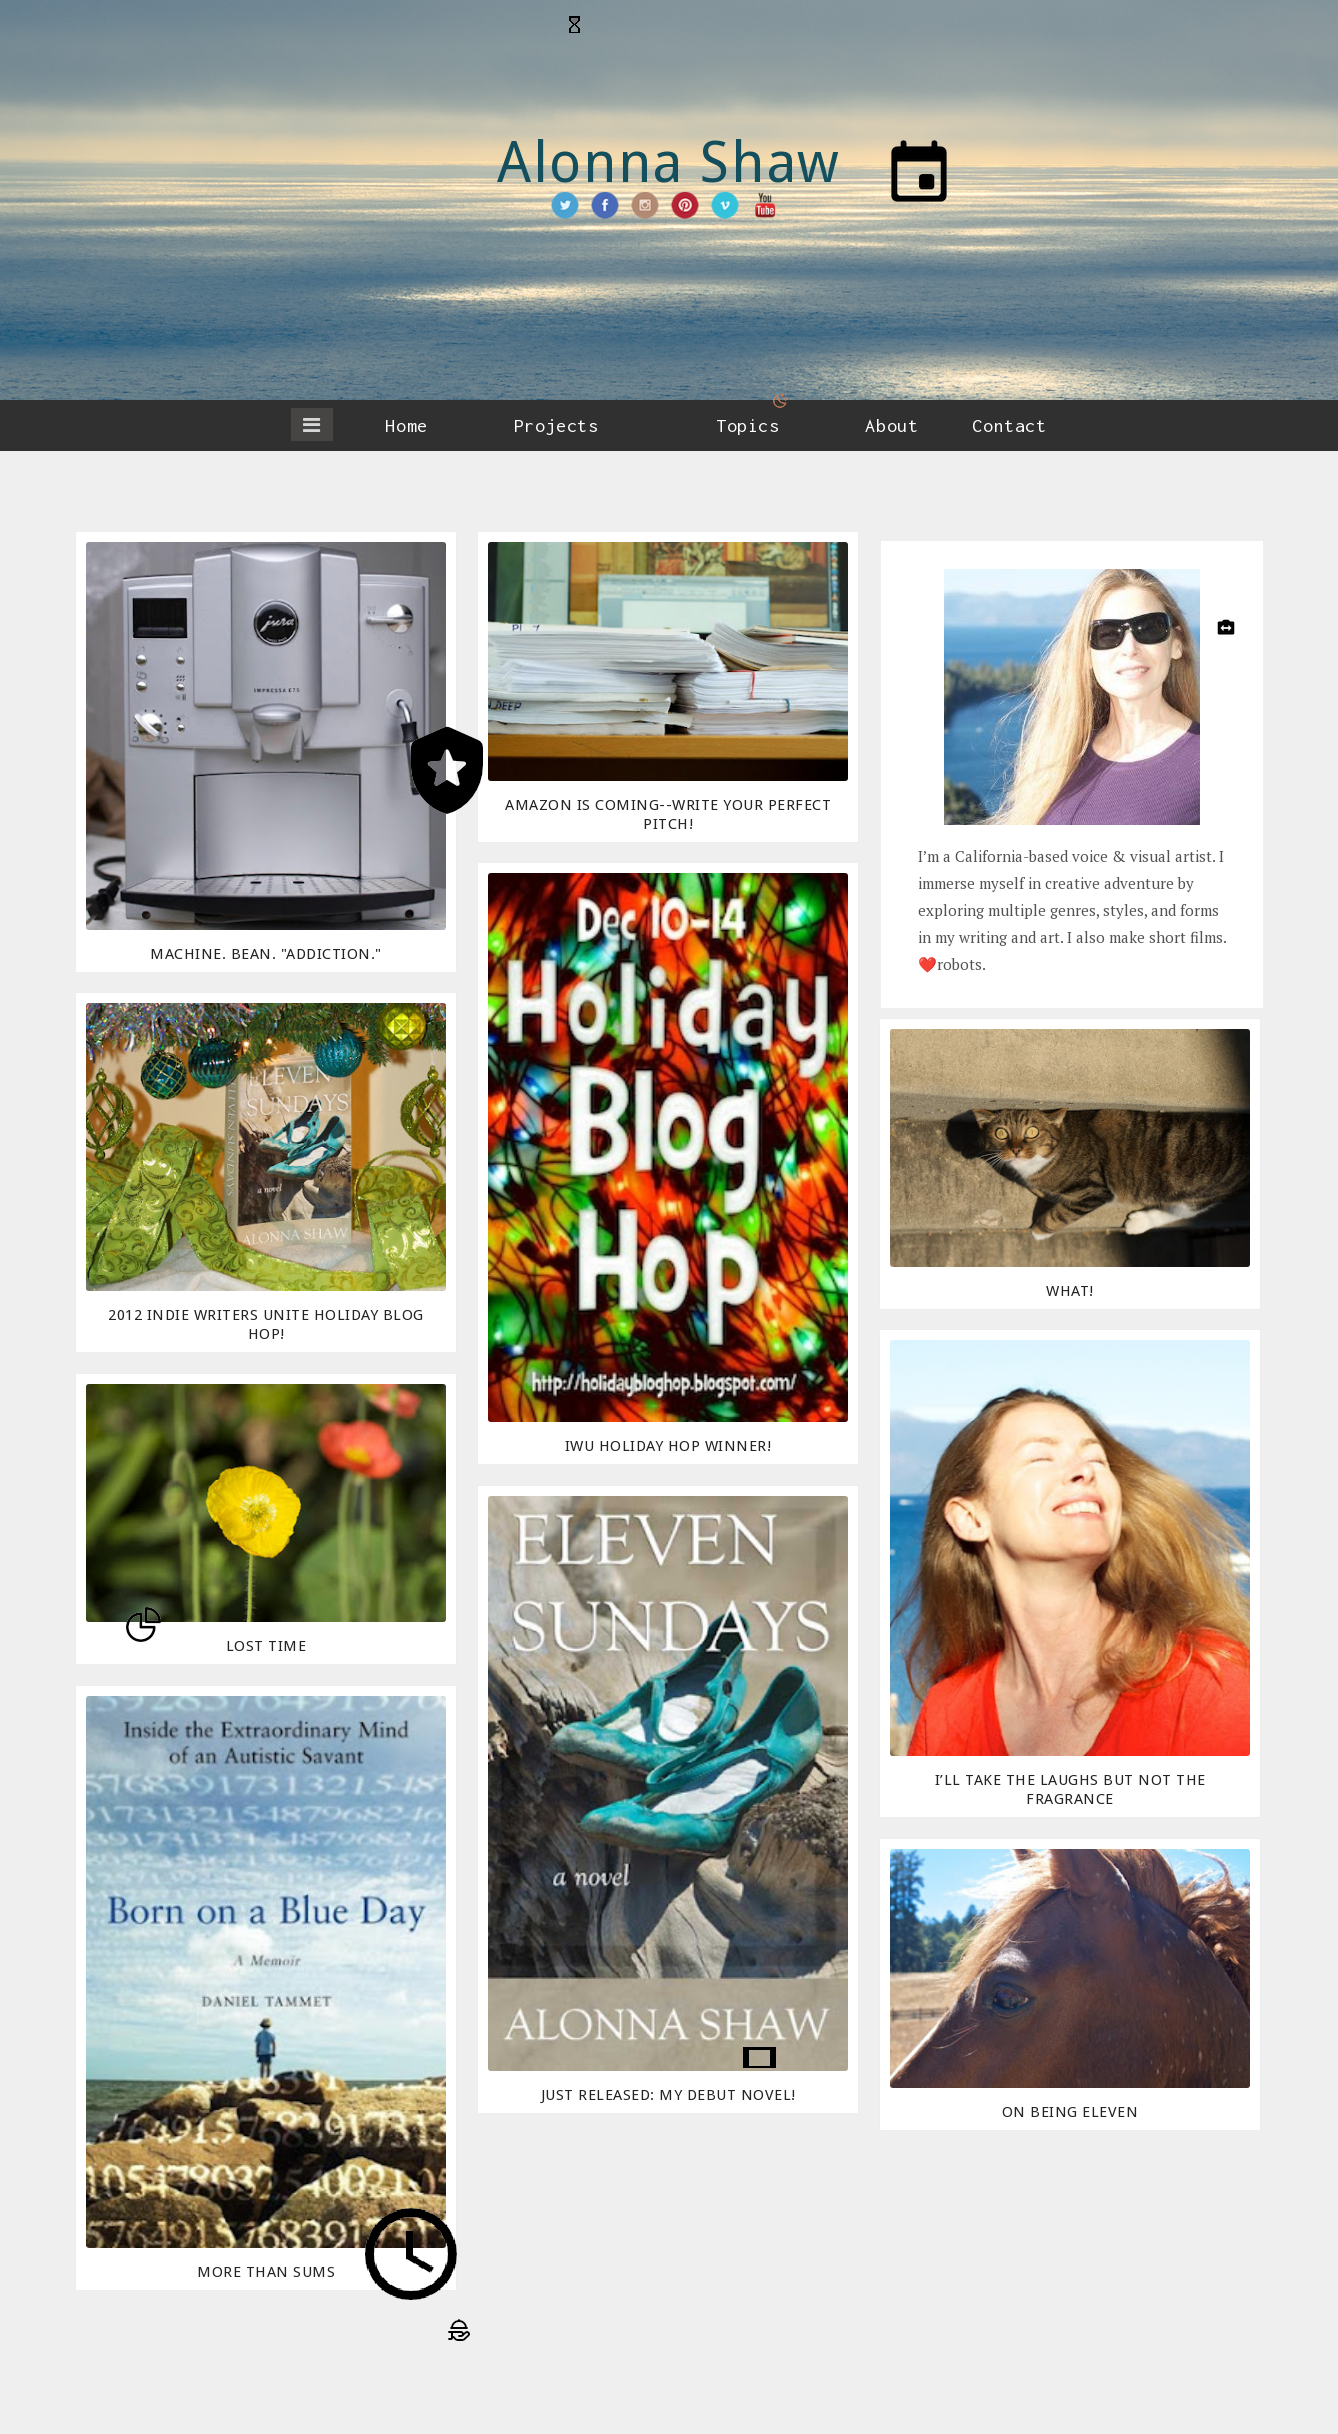 The image size is (1338, 2434). I want to click on toggle dark mode or night theme, so click(780, 401).